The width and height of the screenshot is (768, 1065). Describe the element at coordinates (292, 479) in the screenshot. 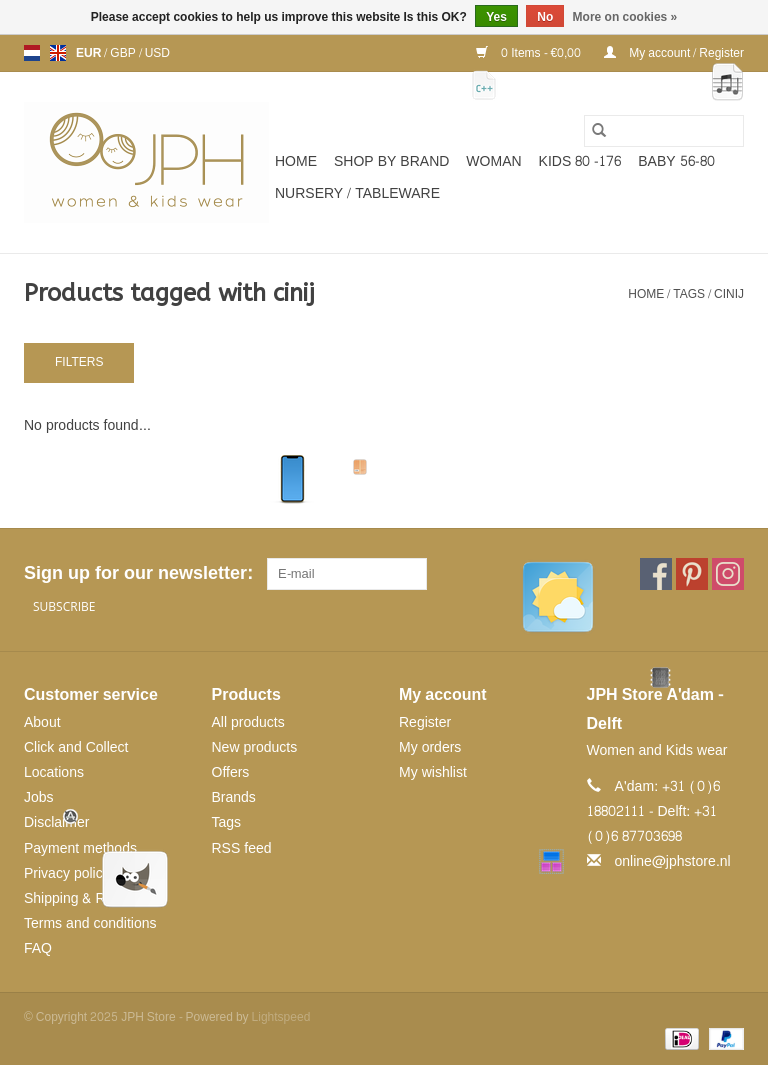

I see `iPhone 11 device icon` at that location.